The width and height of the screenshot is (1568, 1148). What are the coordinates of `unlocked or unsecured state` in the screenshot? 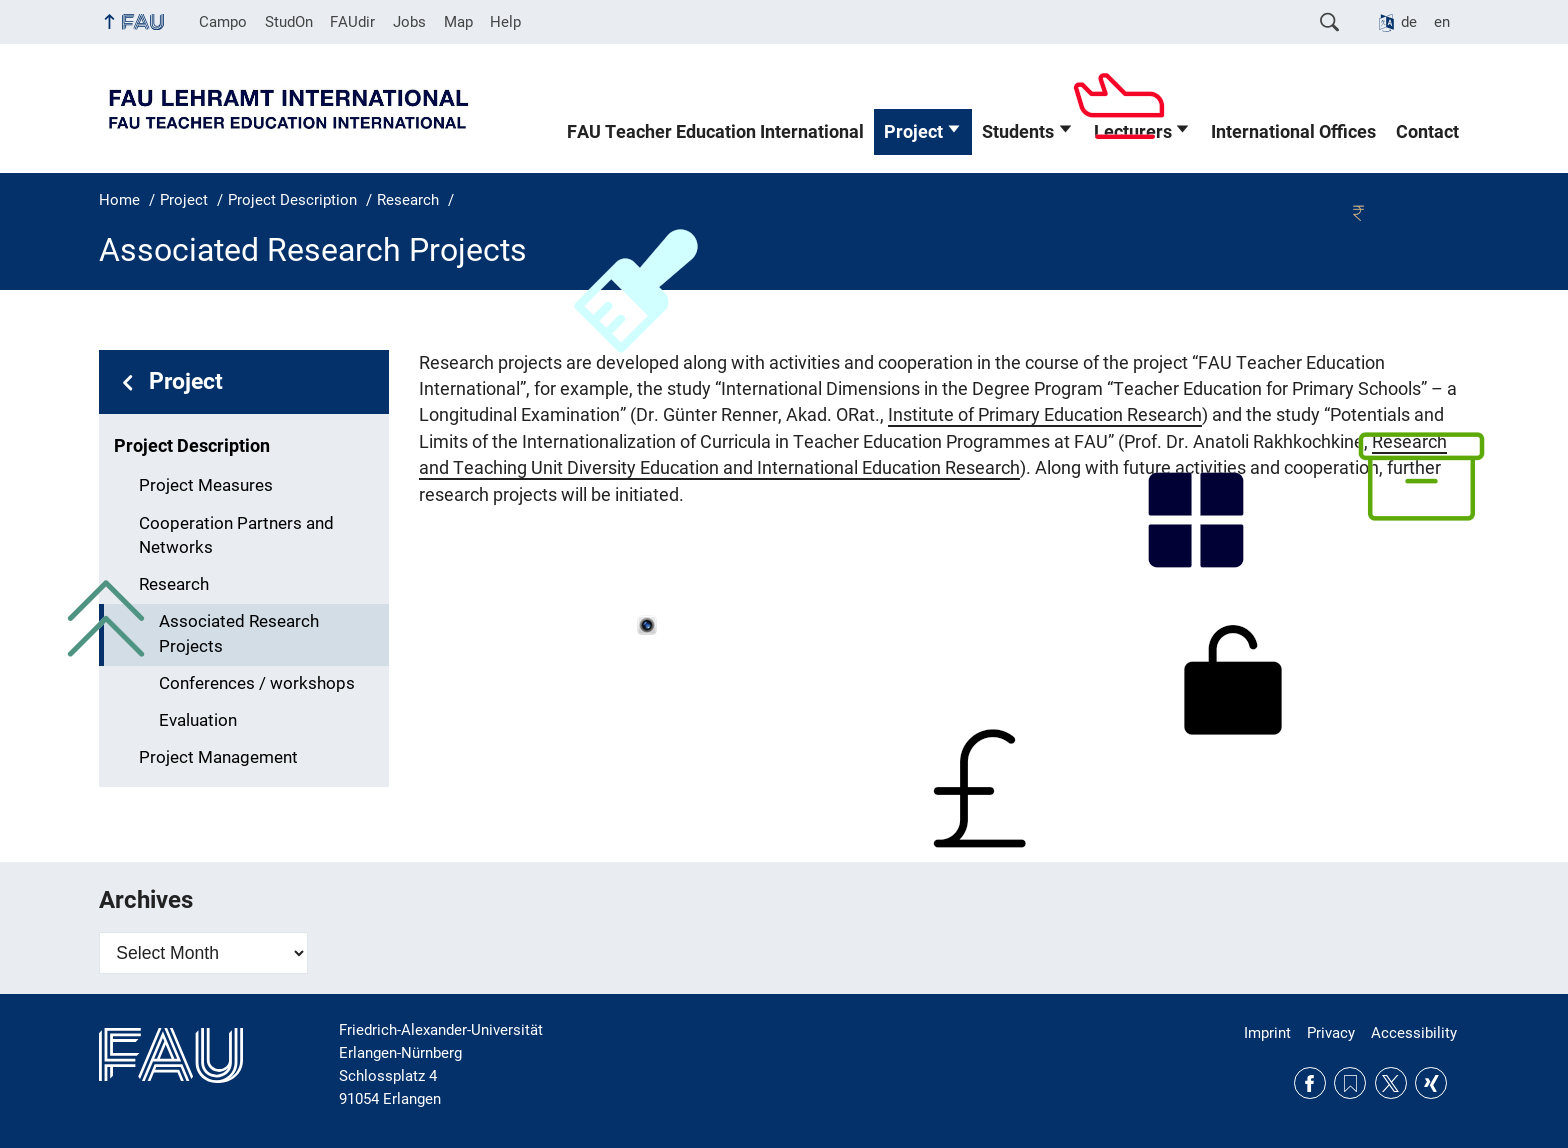 It's located at (1233, 686).